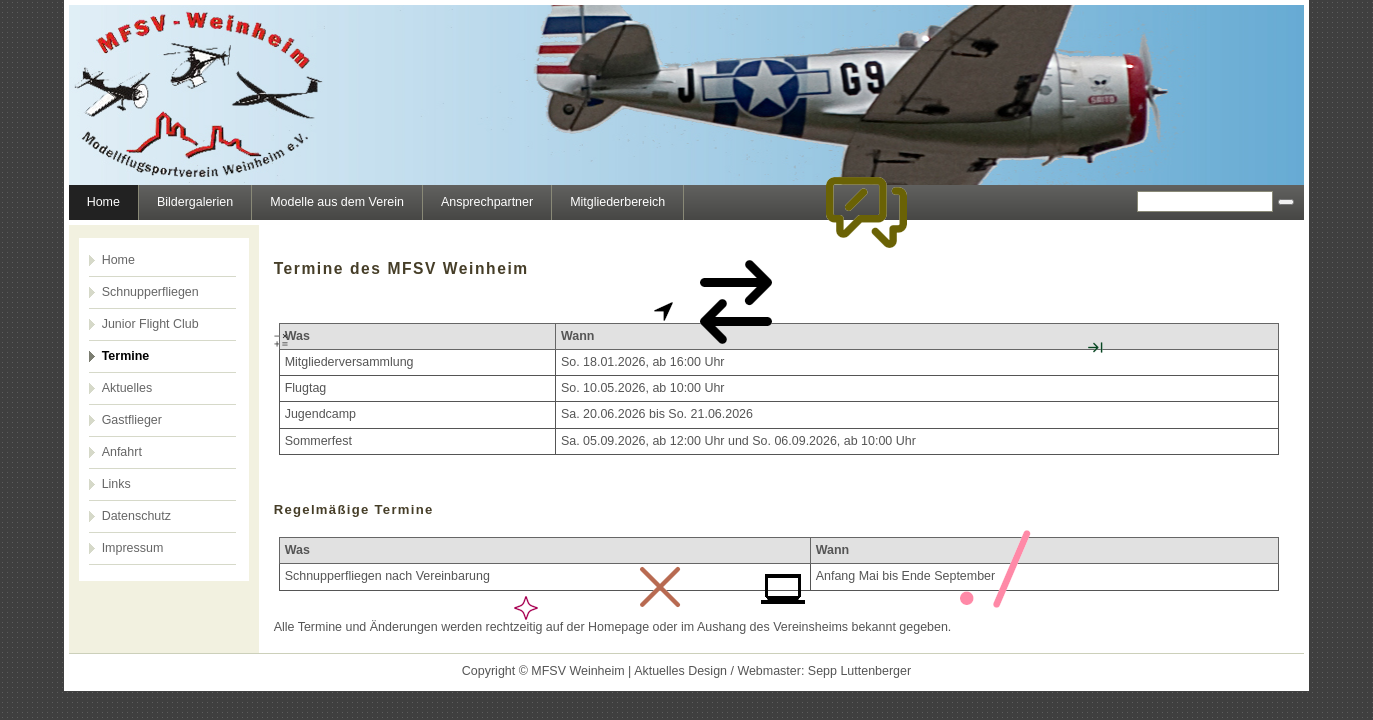  I want to click on indicates AI-generated or enhanced content, so click(526, 608).